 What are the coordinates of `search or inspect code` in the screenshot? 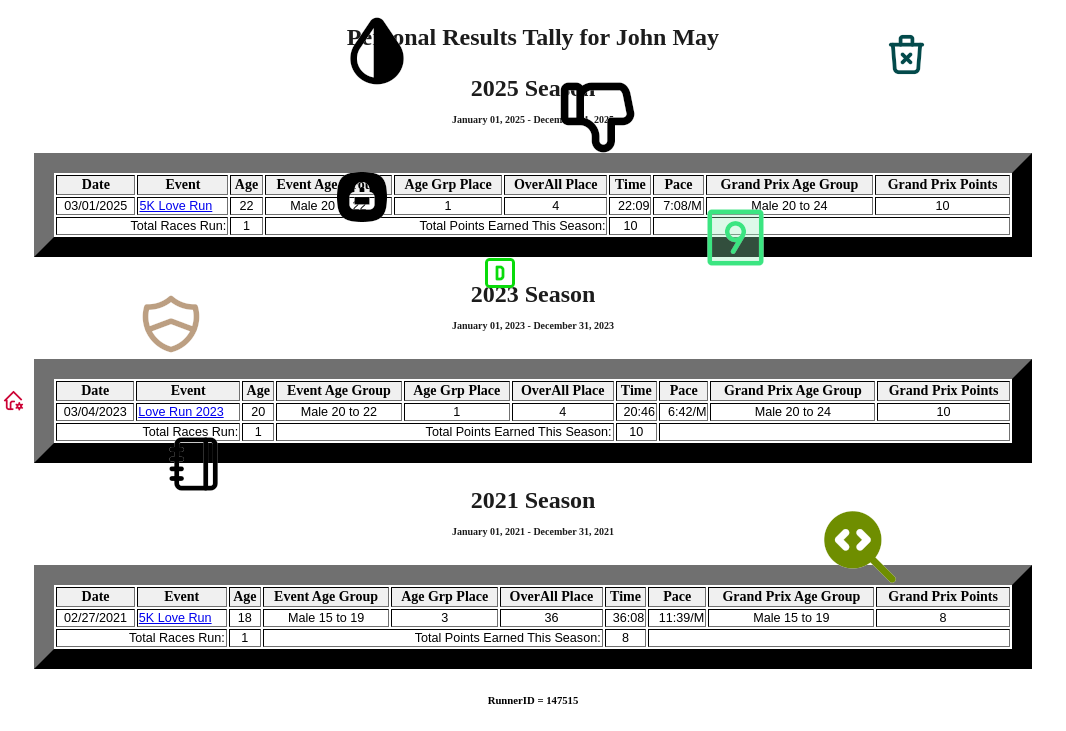 It's located at (860, 547).